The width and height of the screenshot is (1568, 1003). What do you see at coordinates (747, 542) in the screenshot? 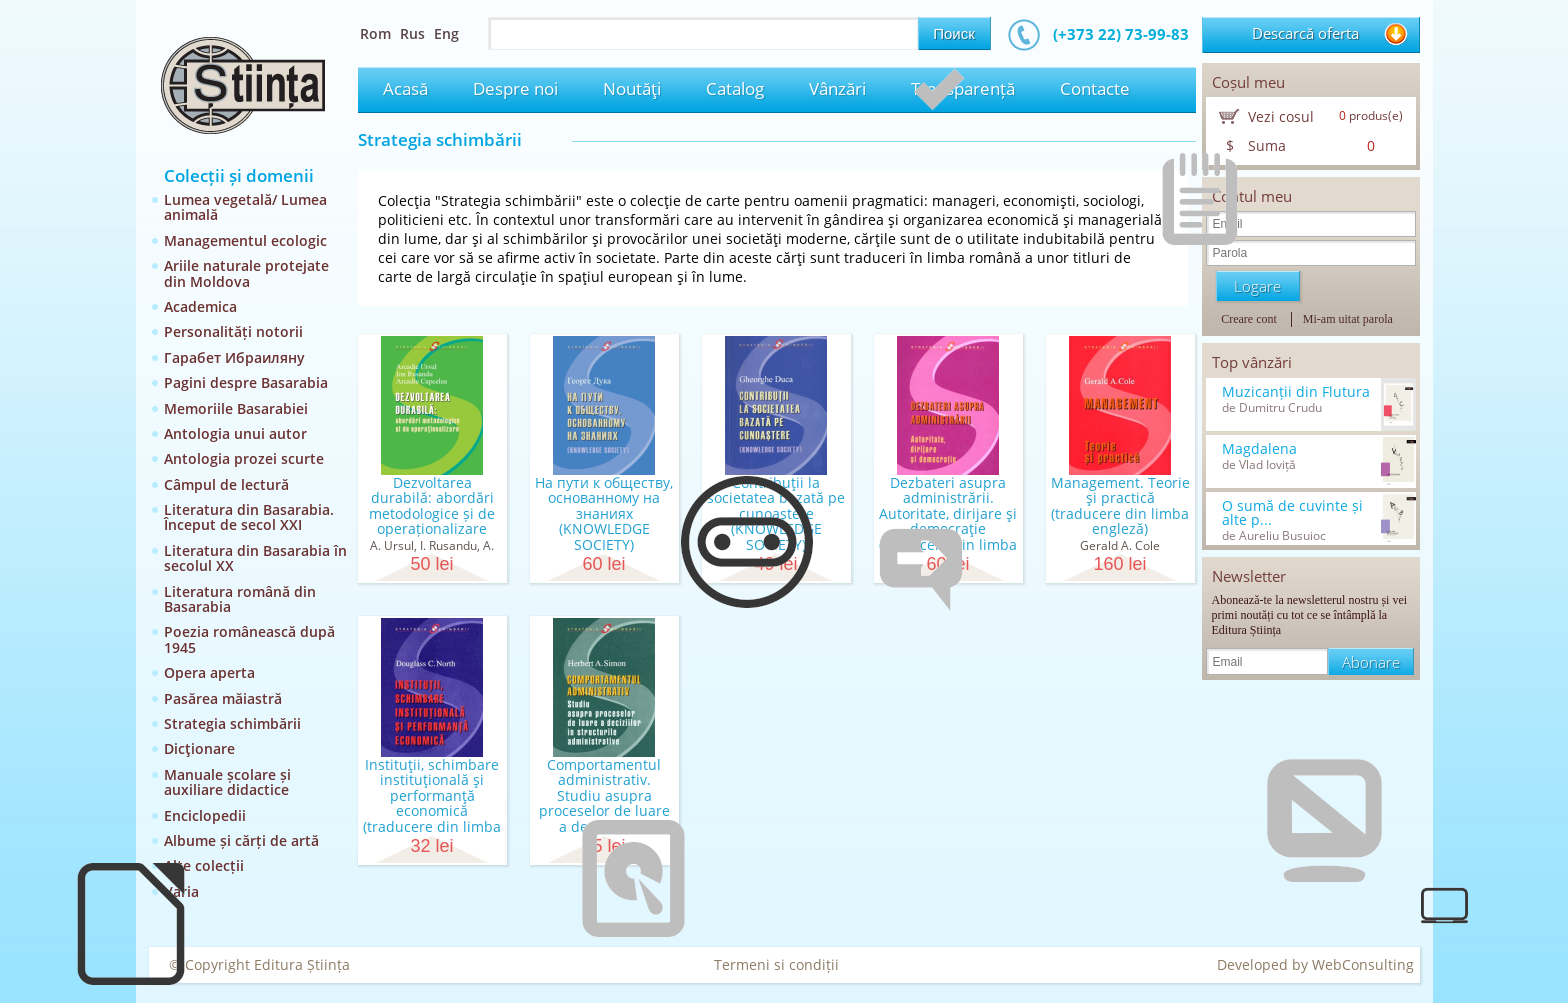
I see `launch the GNOME Robots game` at bounding box center [747, 542].